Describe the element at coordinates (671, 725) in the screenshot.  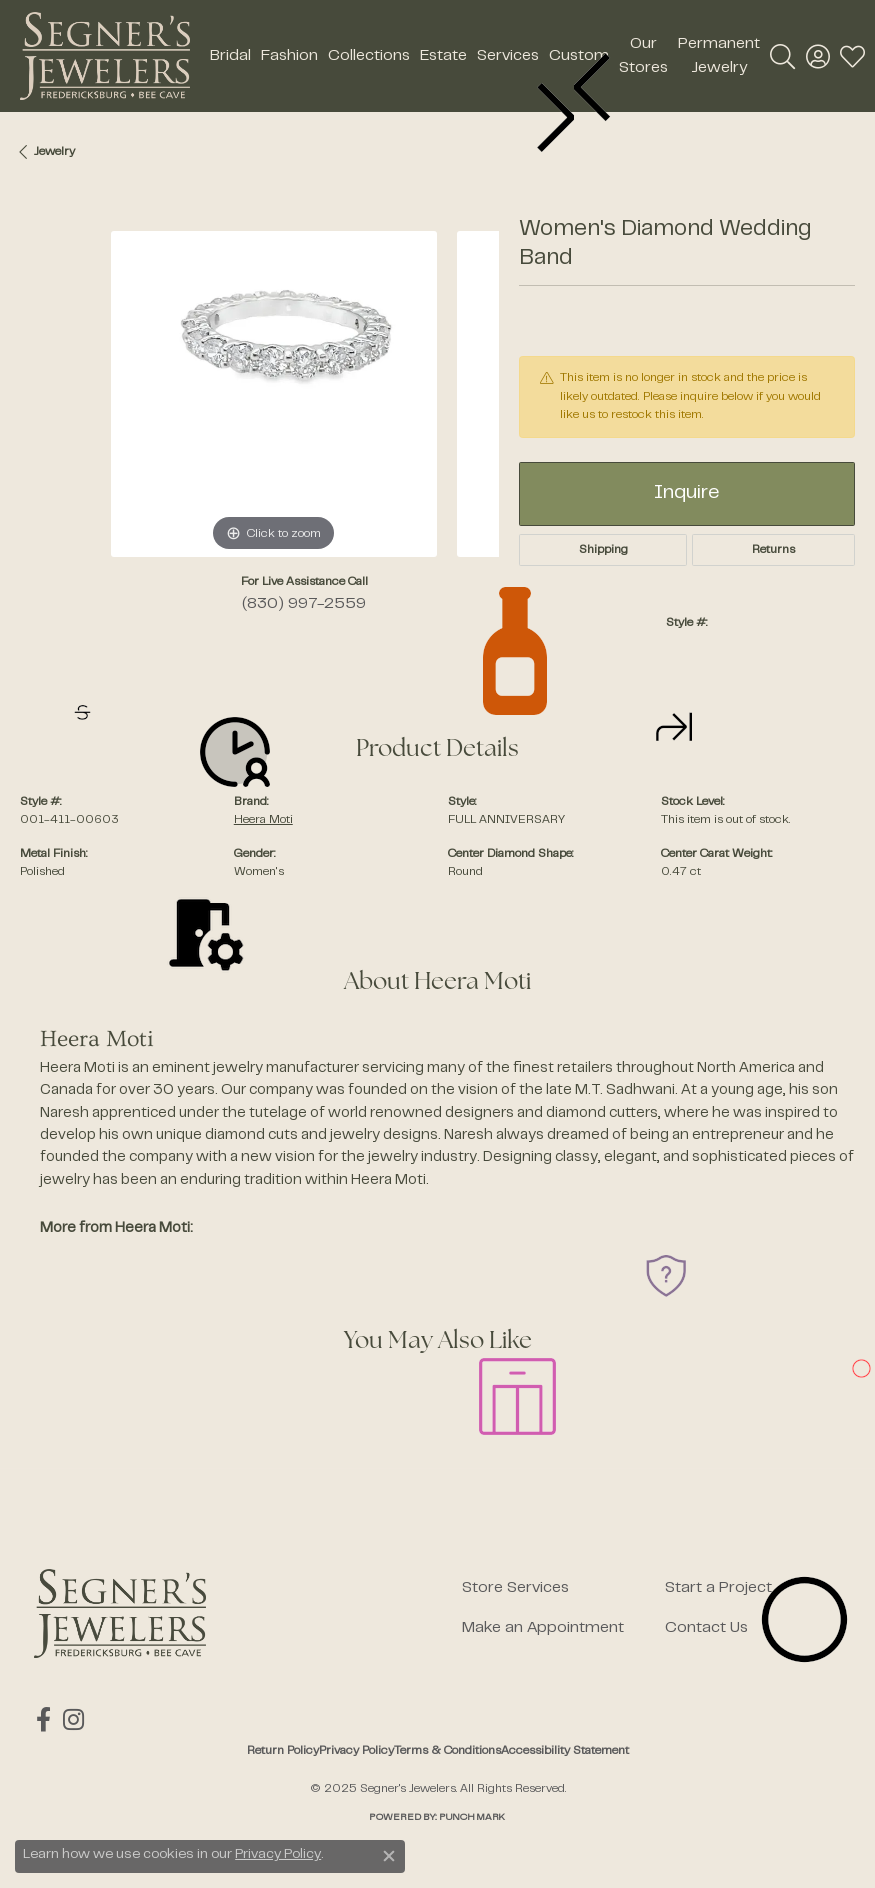
I see `move cursor to next tab stop` at that location.